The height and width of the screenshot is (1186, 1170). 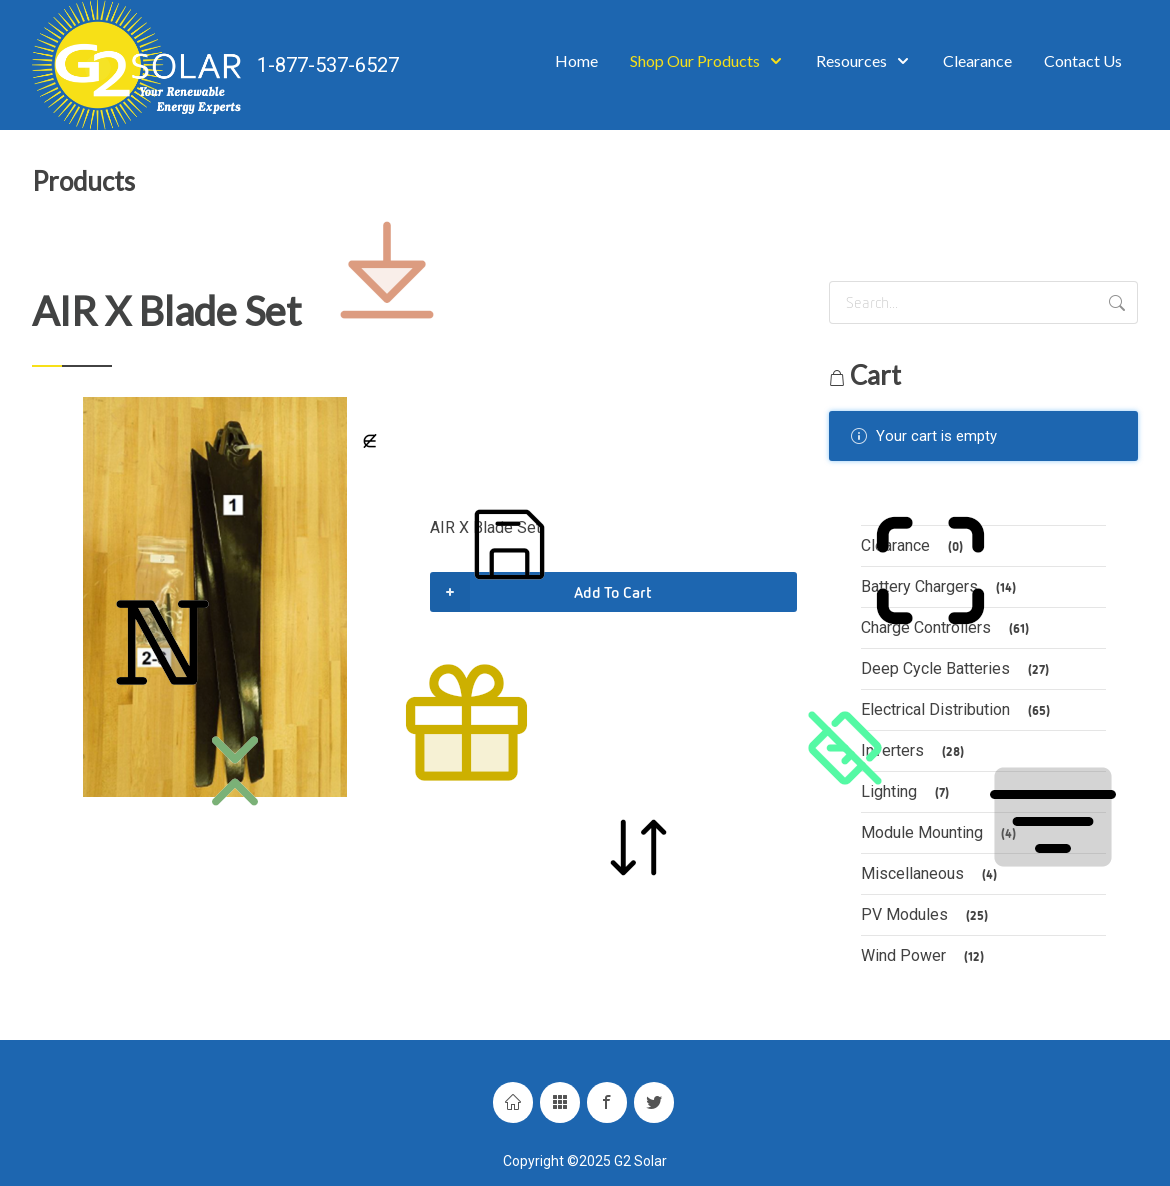 What do you see at coordinates (509, 544) in the screenshot?
I see `save current file or document` at bounding box center [509, 544].